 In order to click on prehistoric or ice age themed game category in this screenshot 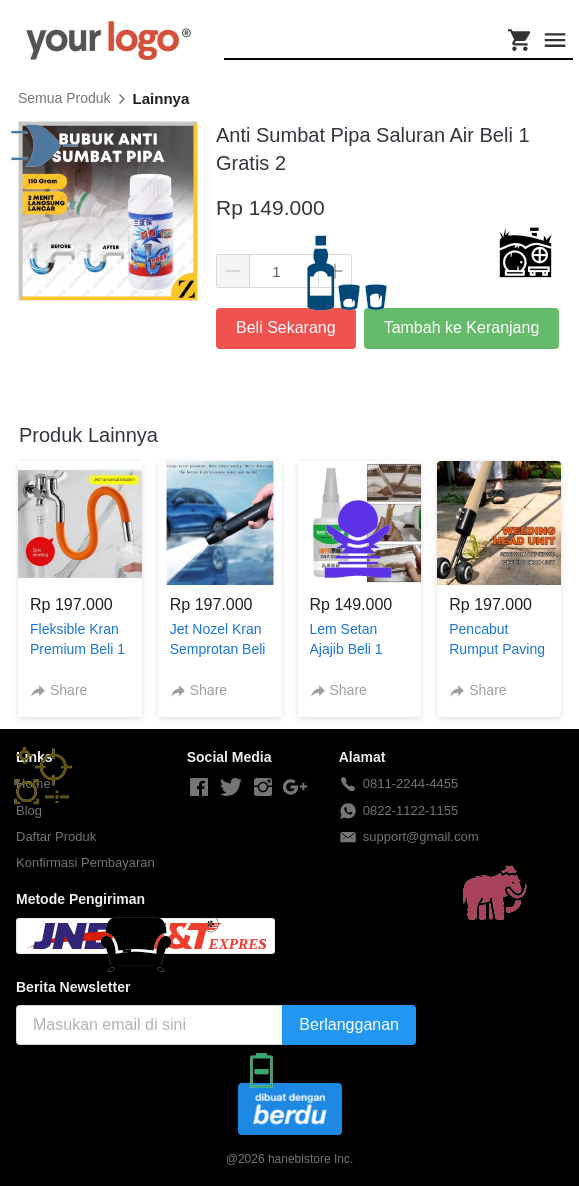, I will do `click(494, 892)`.